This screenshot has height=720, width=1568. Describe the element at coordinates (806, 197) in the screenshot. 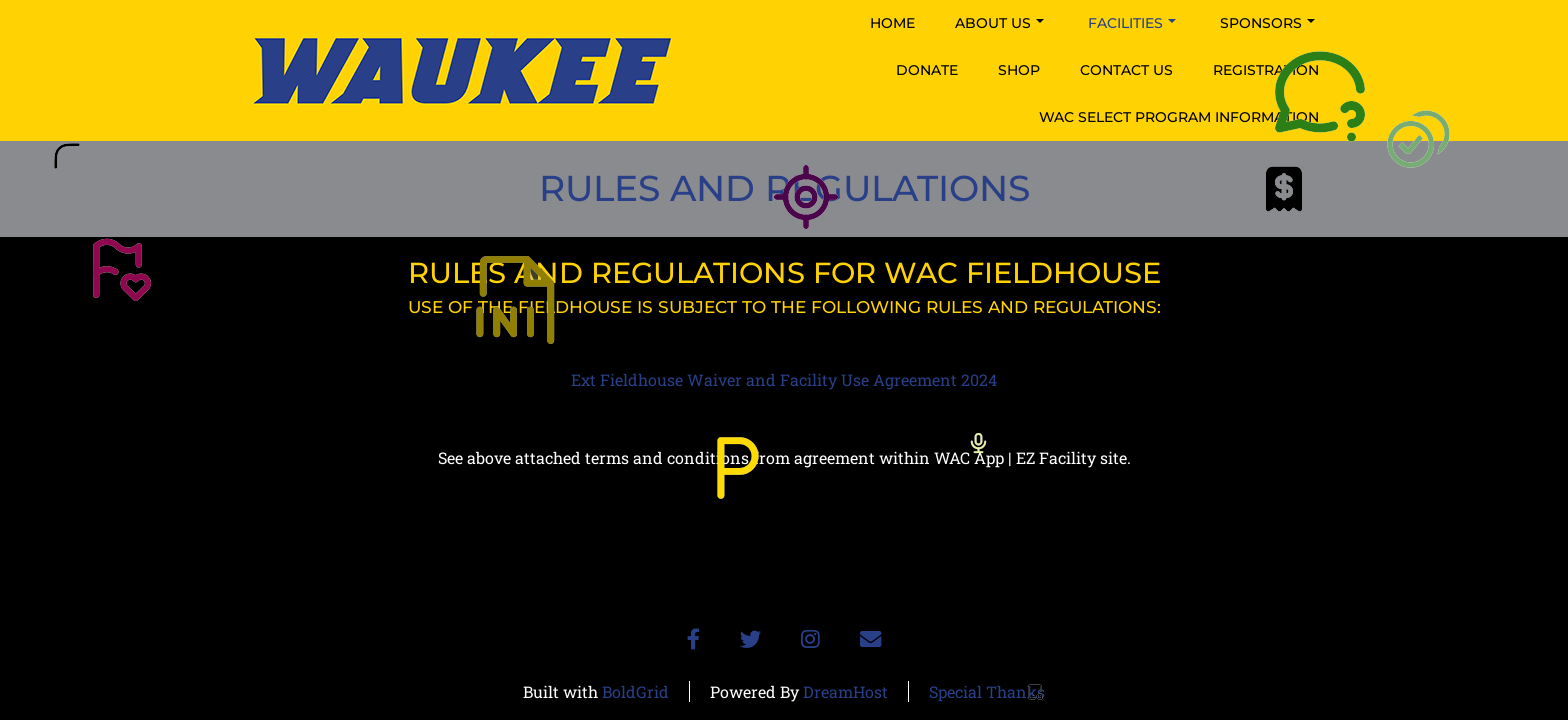

I see `current location found` at that location.